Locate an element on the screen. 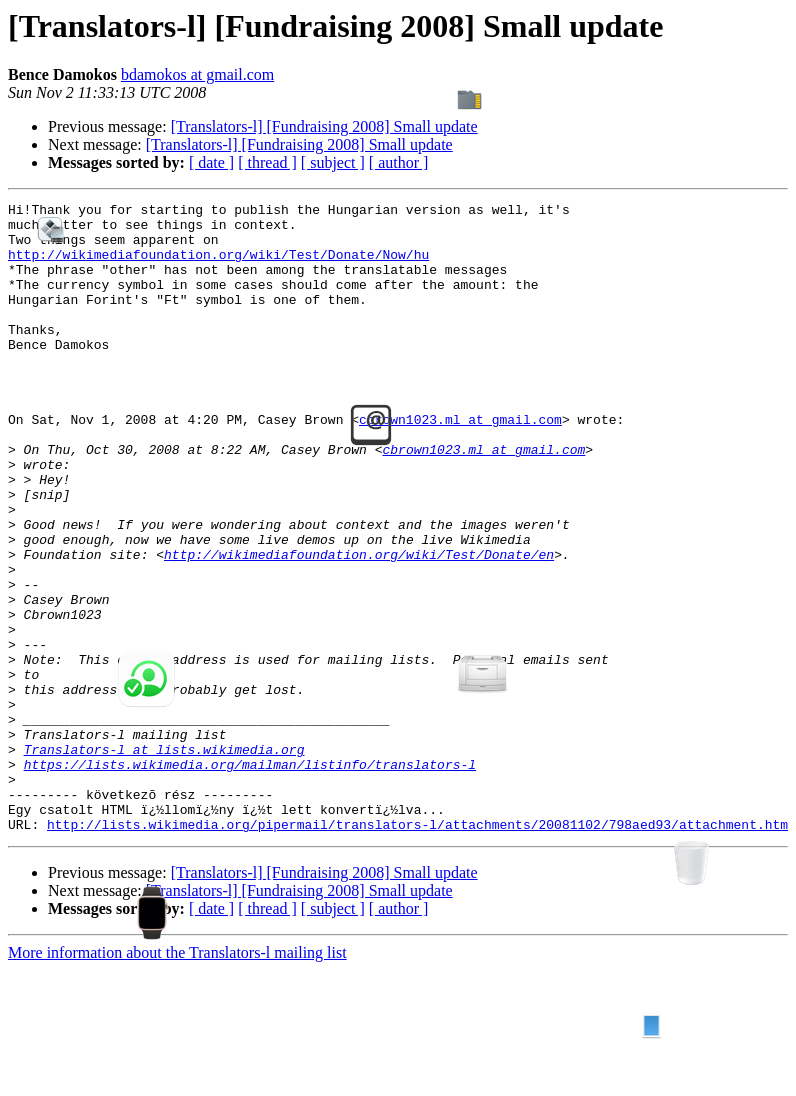 The width and height of the screenshot is (796, 1096). iPad Mini 3 device with cellular connectivity is located at coordinates (651, 1023).